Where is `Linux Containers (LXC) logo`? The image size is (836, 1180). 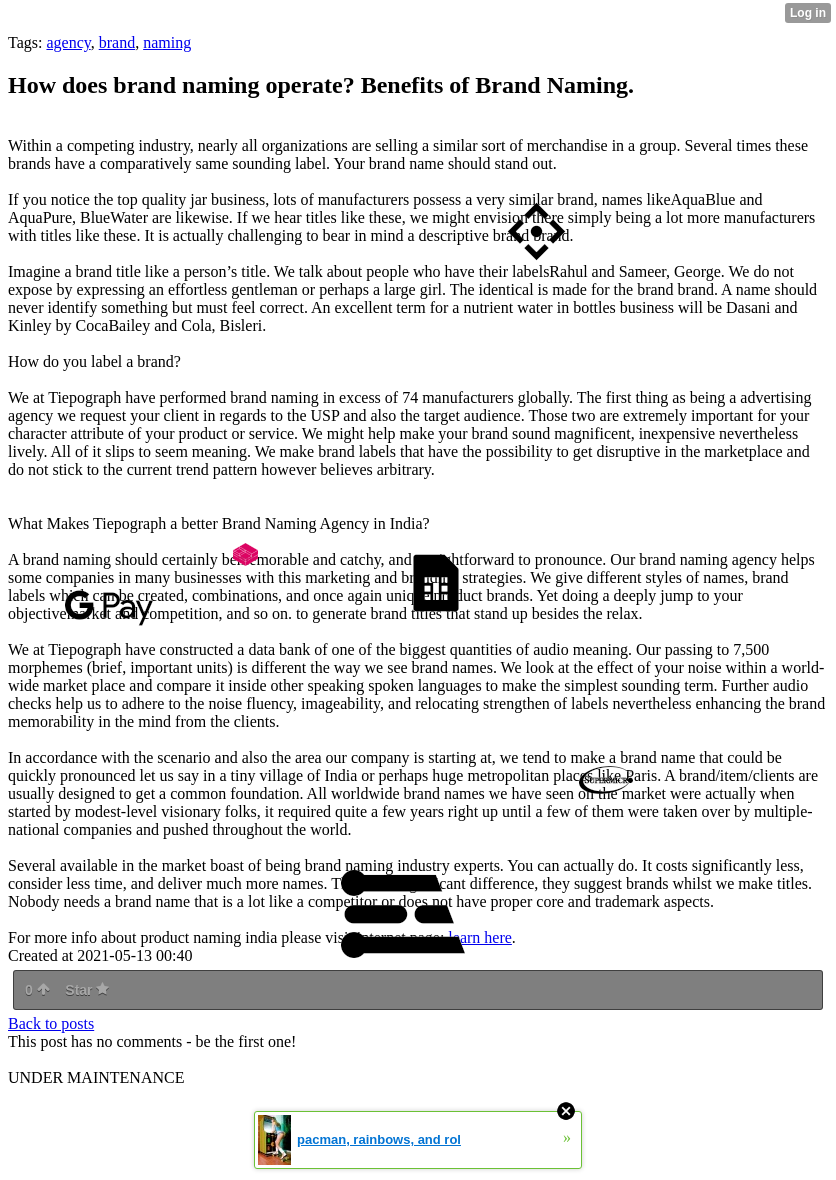 Linux Containers (LXC) logo is located at coordinates (245, 554).